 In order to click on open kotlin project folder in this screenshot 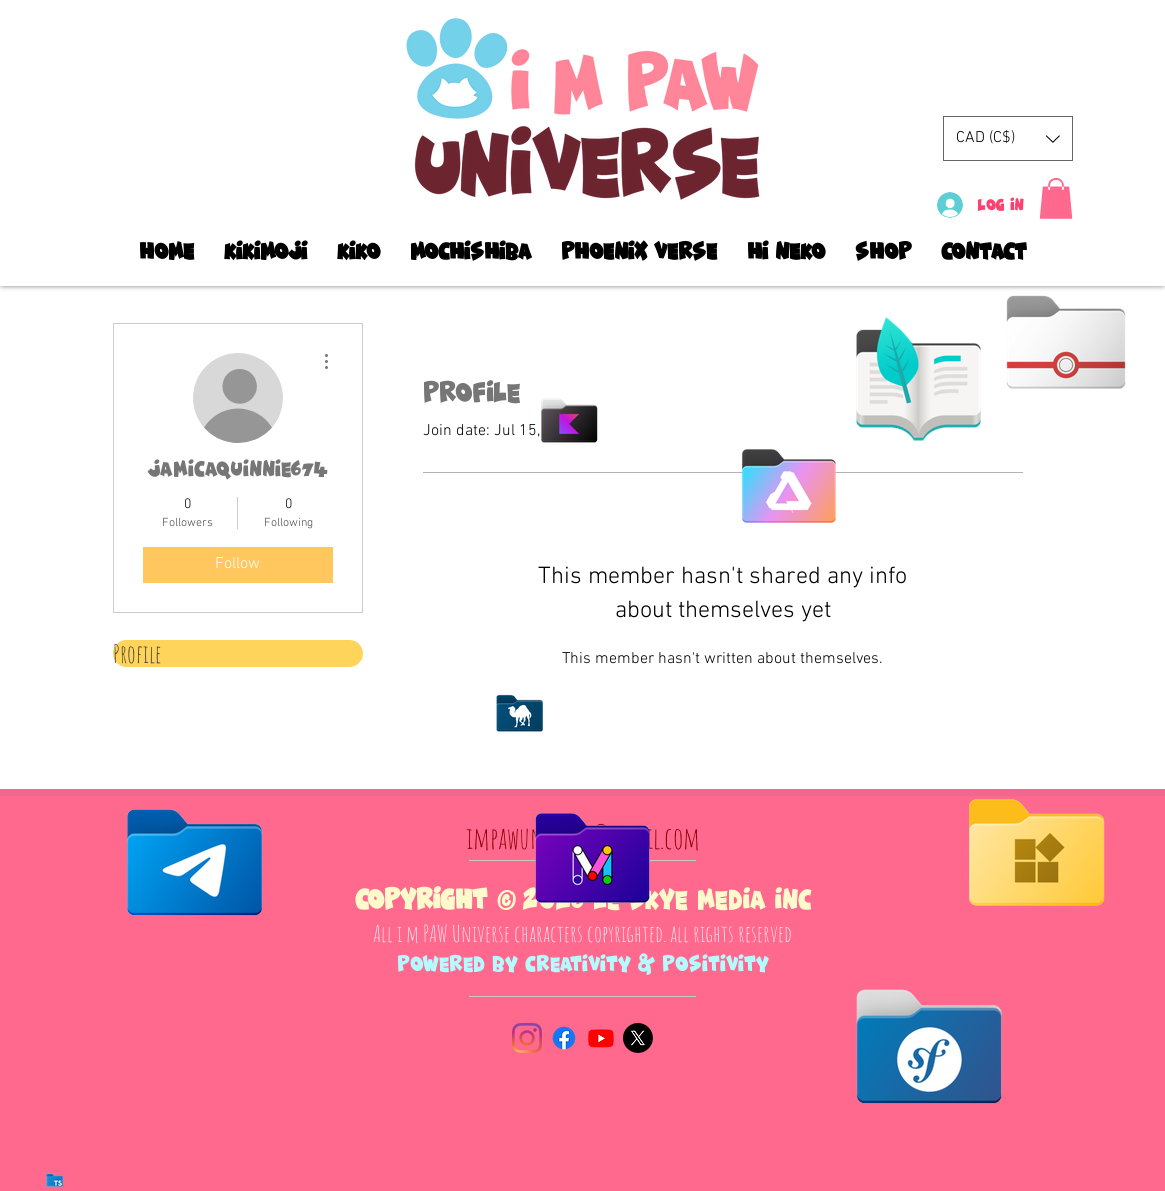, I will do `click(569, 422)`.